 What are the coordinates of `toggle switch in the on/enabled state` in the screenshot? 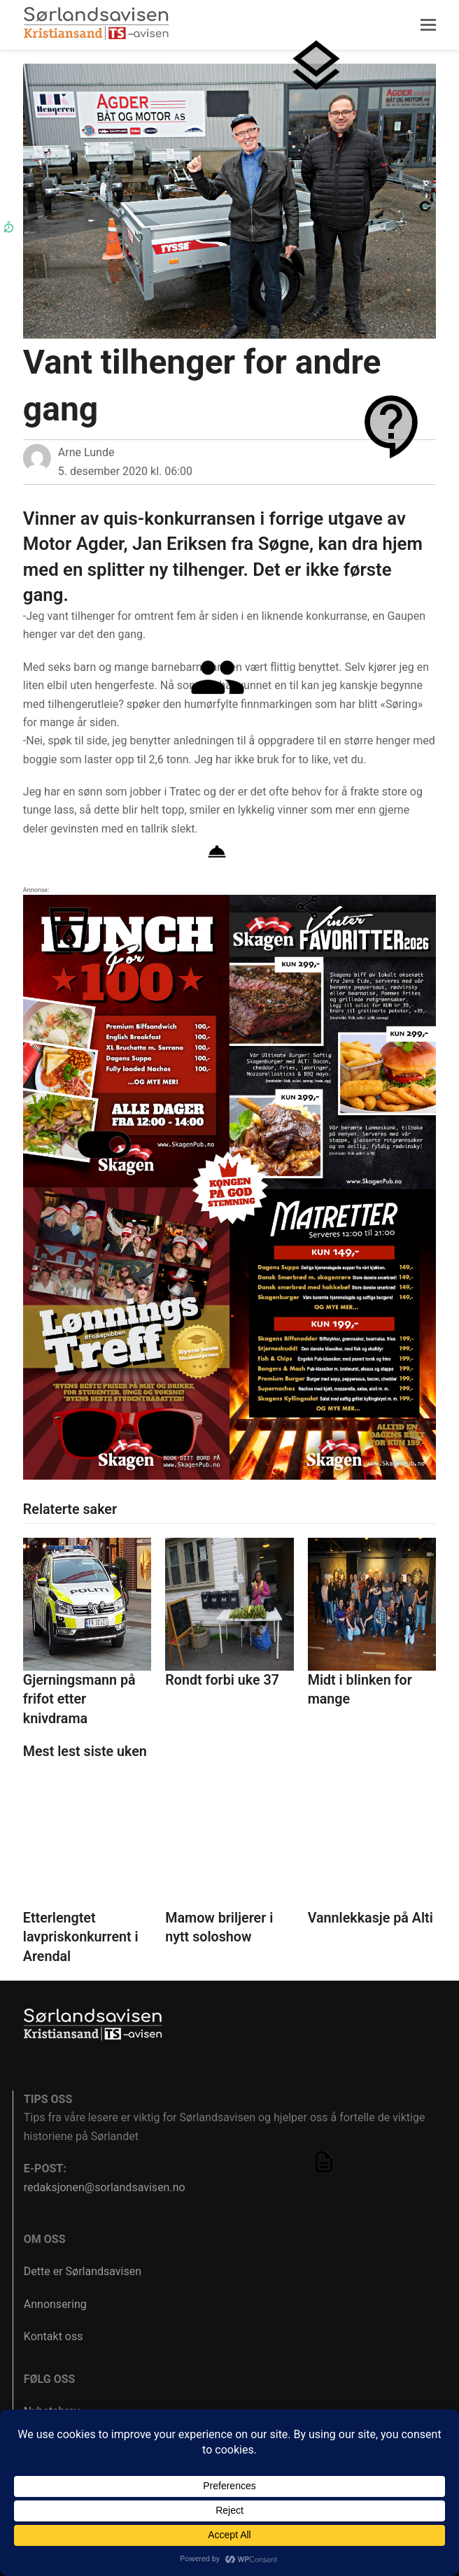 It's located at (104, 1145).